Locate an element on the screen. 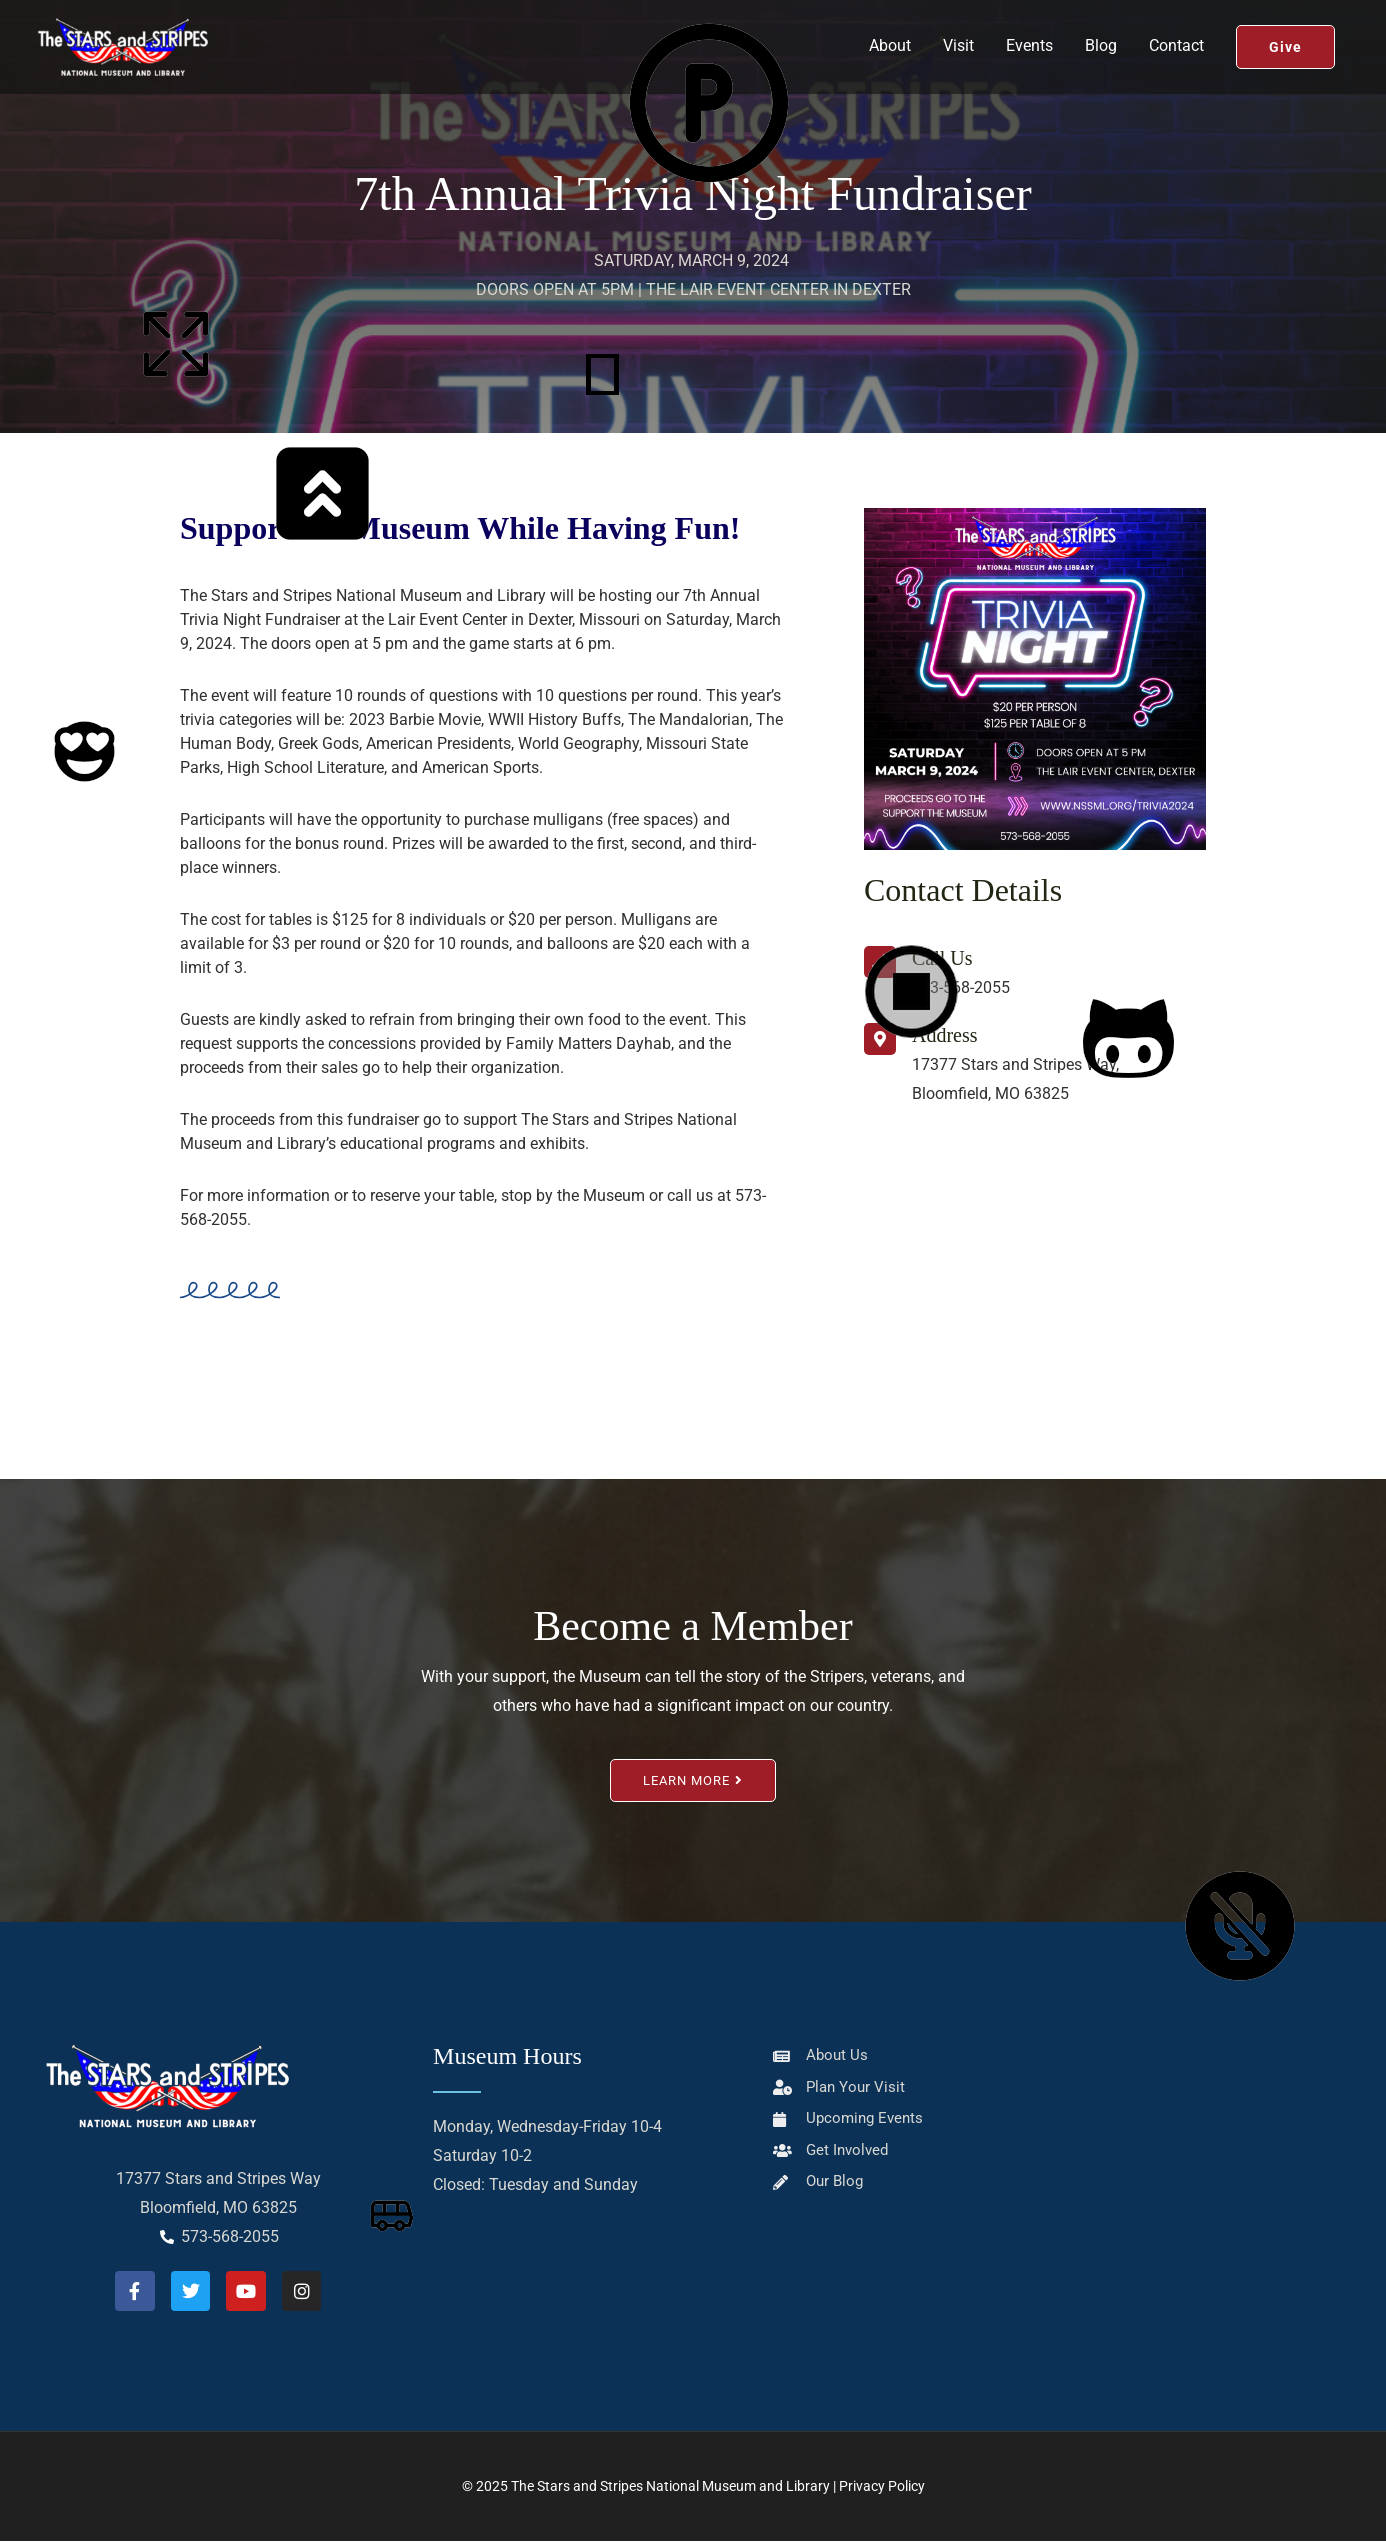 This screenshot has width=1386, height=2542. view public transit options is located at coordinates (392, 2214).